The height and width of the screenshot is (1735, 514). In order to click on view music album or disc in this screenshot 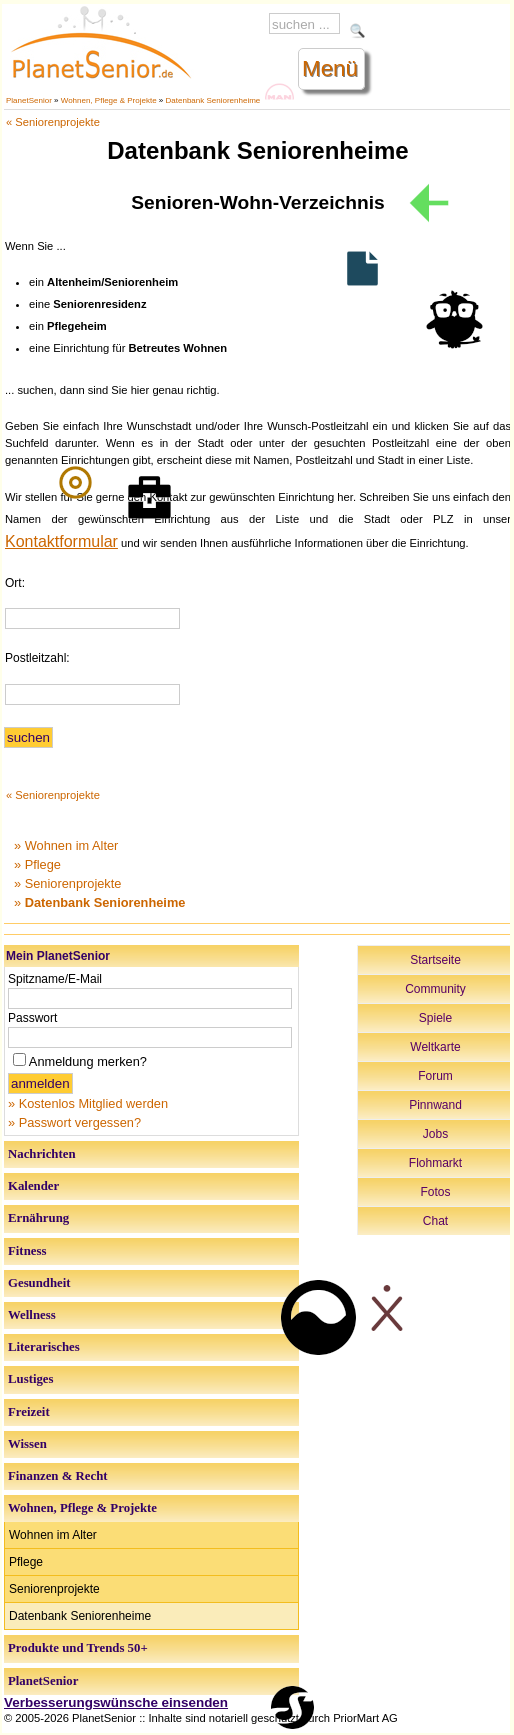, I will do `click(75, 482)`.